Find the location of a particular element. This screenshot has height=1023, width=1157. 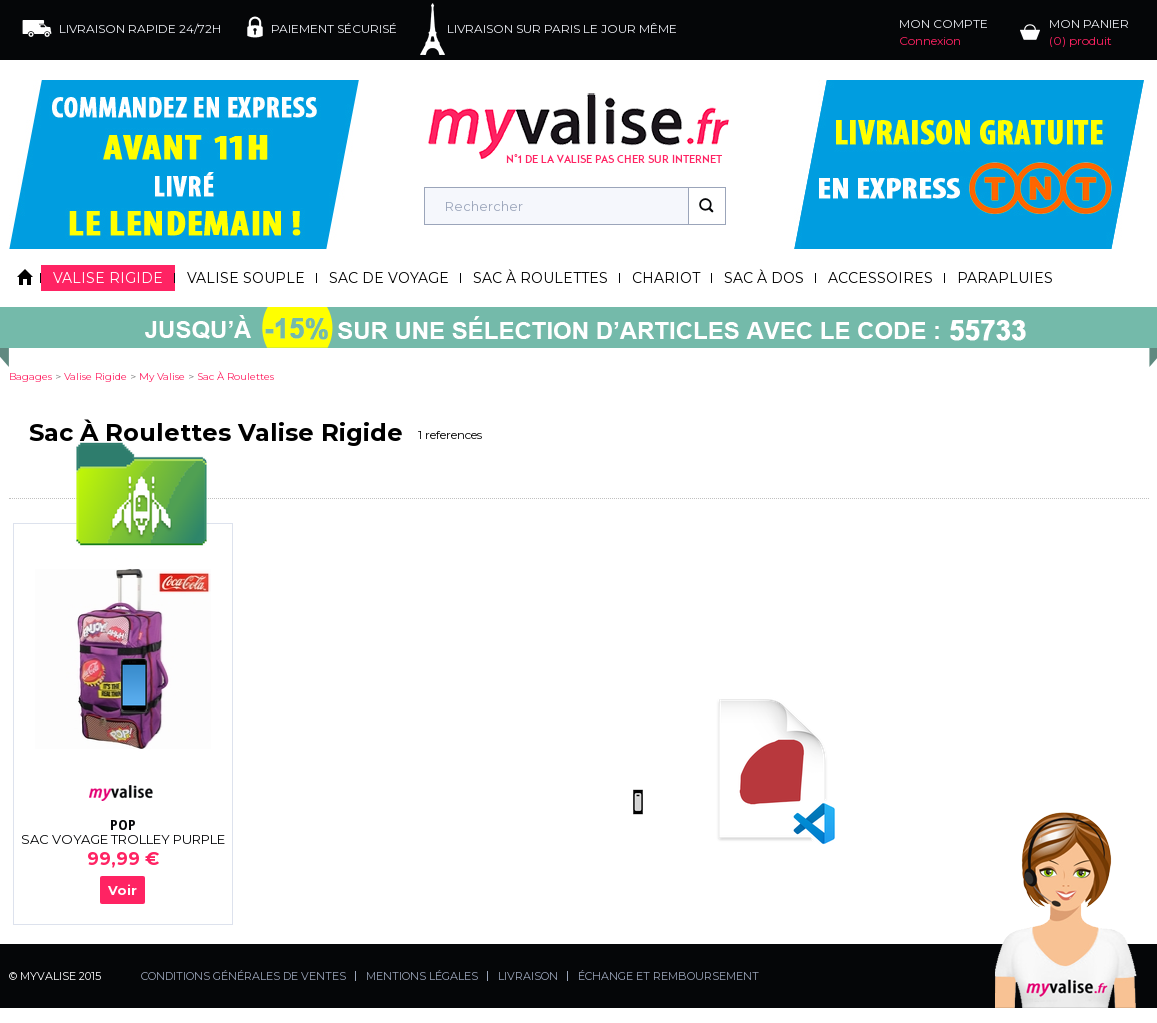

iPhone 7 Plus device icon is located at coordinates (134, 686).